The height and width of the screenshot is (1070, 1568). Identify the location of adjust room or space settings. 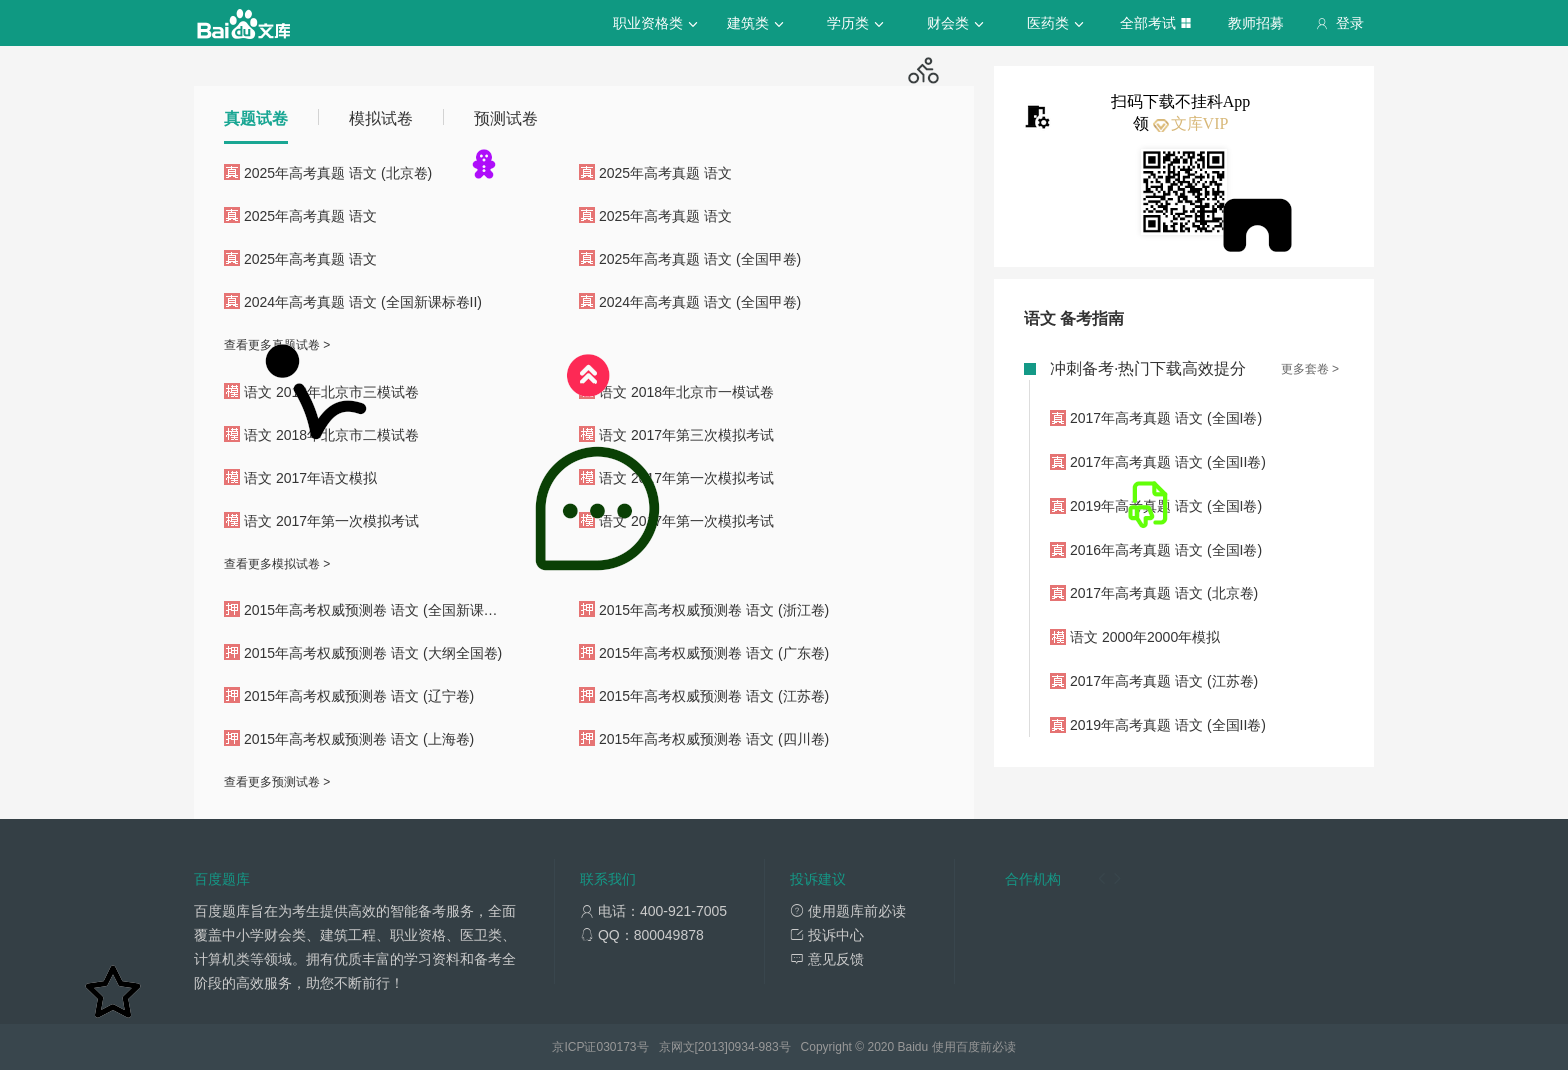
(1036, 116).